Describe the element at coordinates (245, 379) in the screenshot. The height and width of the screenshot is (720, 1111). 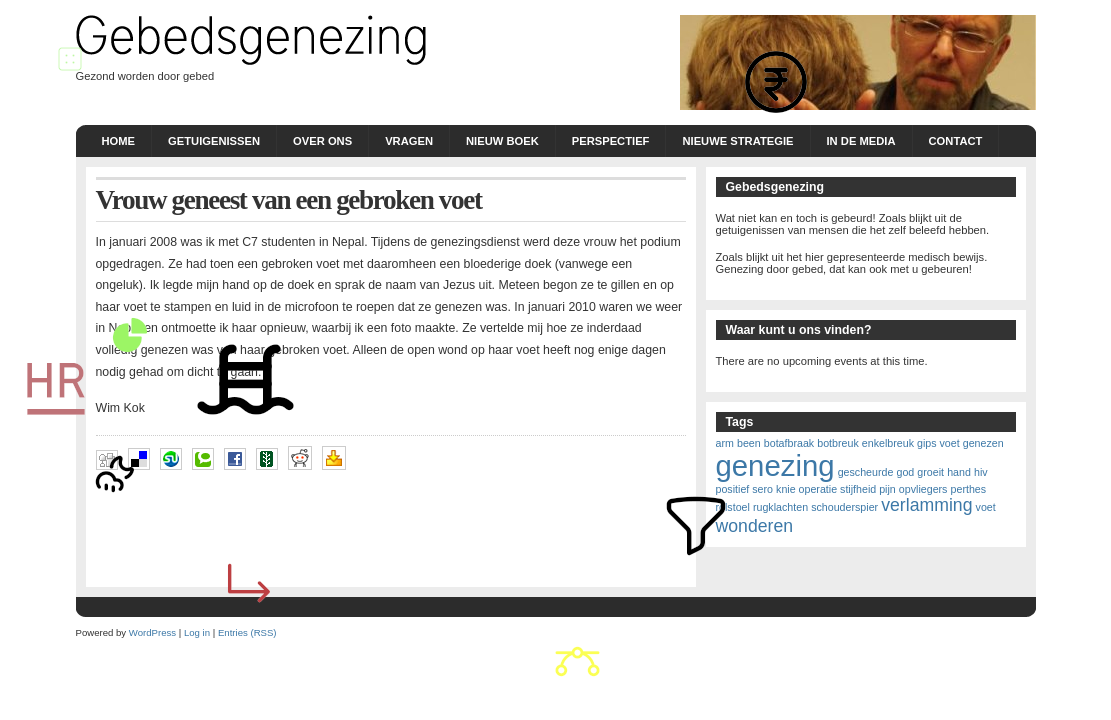
I see `access pool or swimming area information` at that location.